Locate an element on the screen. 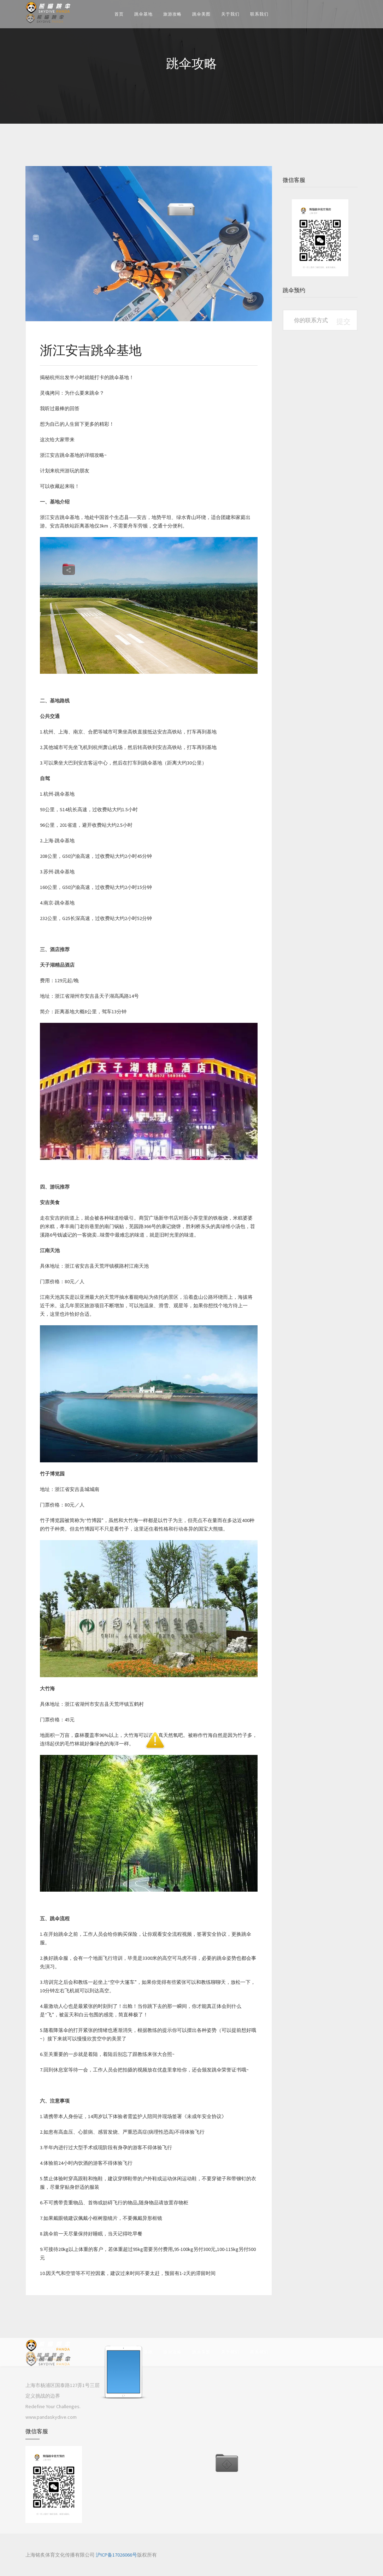 The height and width of the screenshot is (2576, 383). access public or shared folder is located at coordinates (227, 2463).